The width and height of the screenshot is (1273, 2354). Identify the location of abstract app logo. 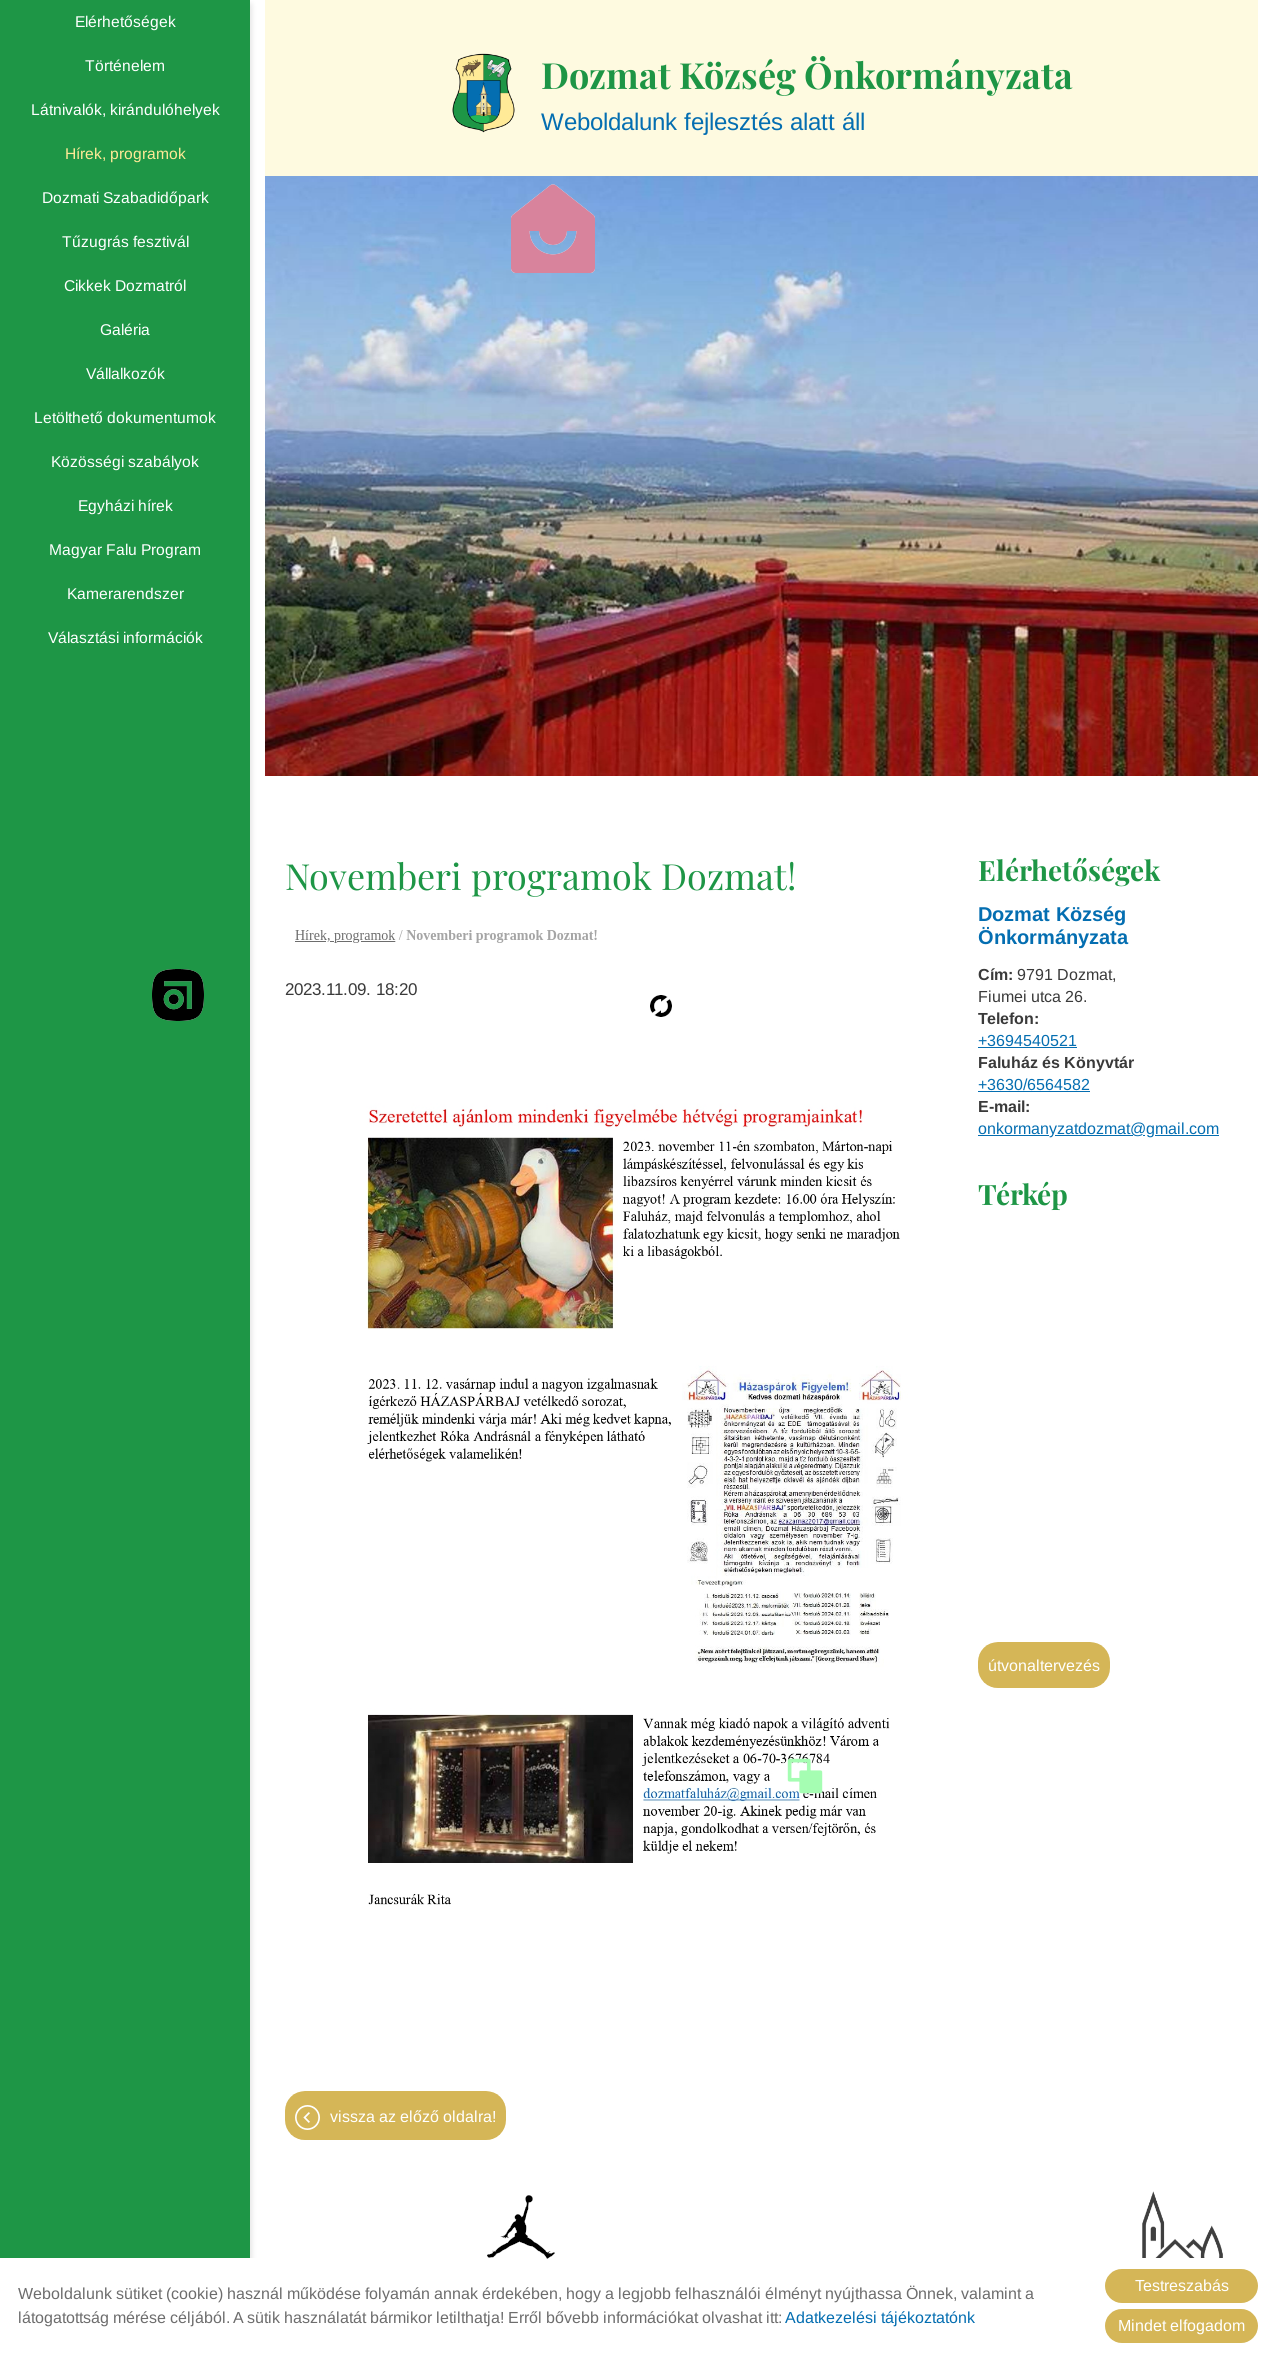
(178, 995).